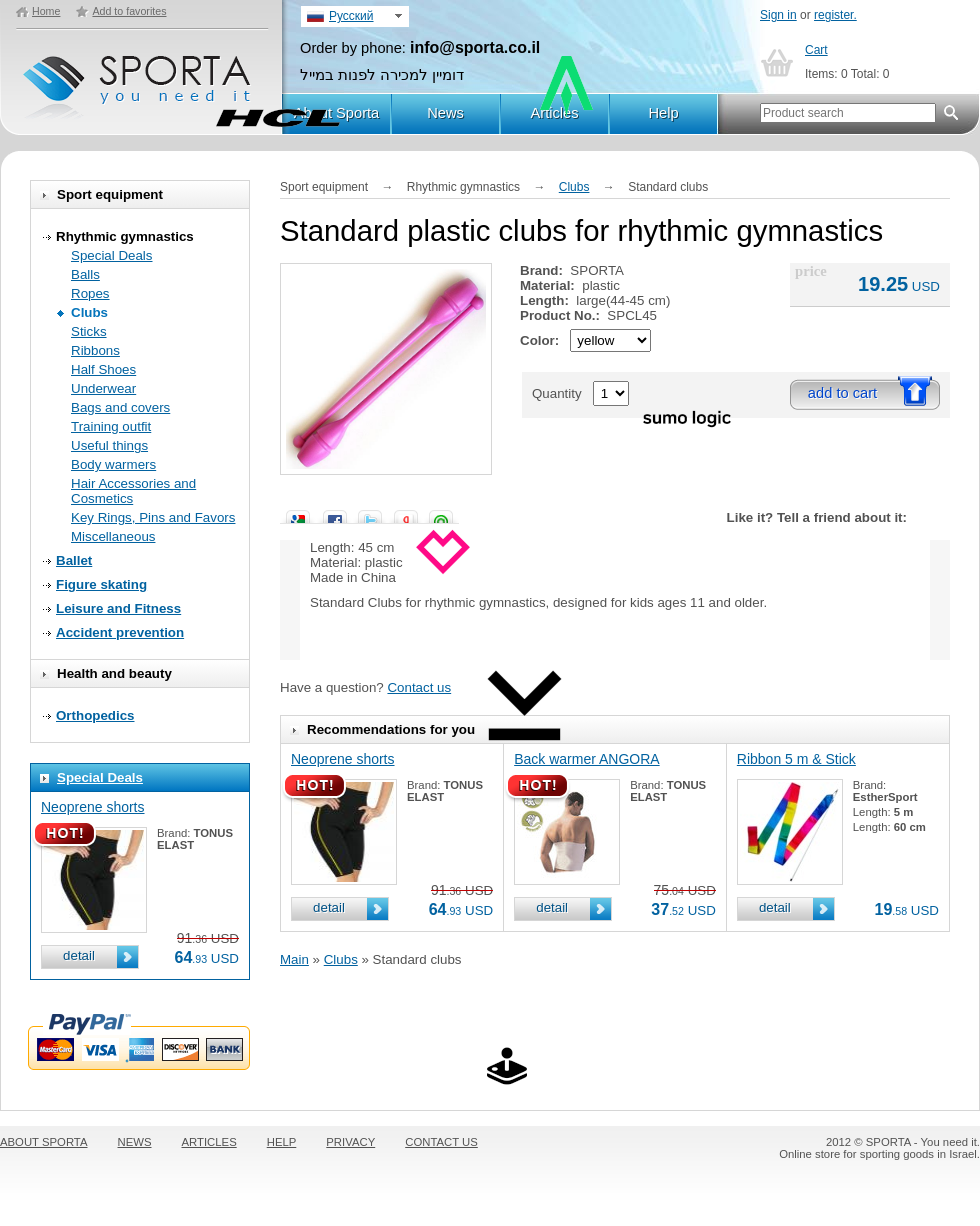 The width and height of the screenshot is (980, 1226). I want to click on open alacritty terminal emulator, so click(566, 86).